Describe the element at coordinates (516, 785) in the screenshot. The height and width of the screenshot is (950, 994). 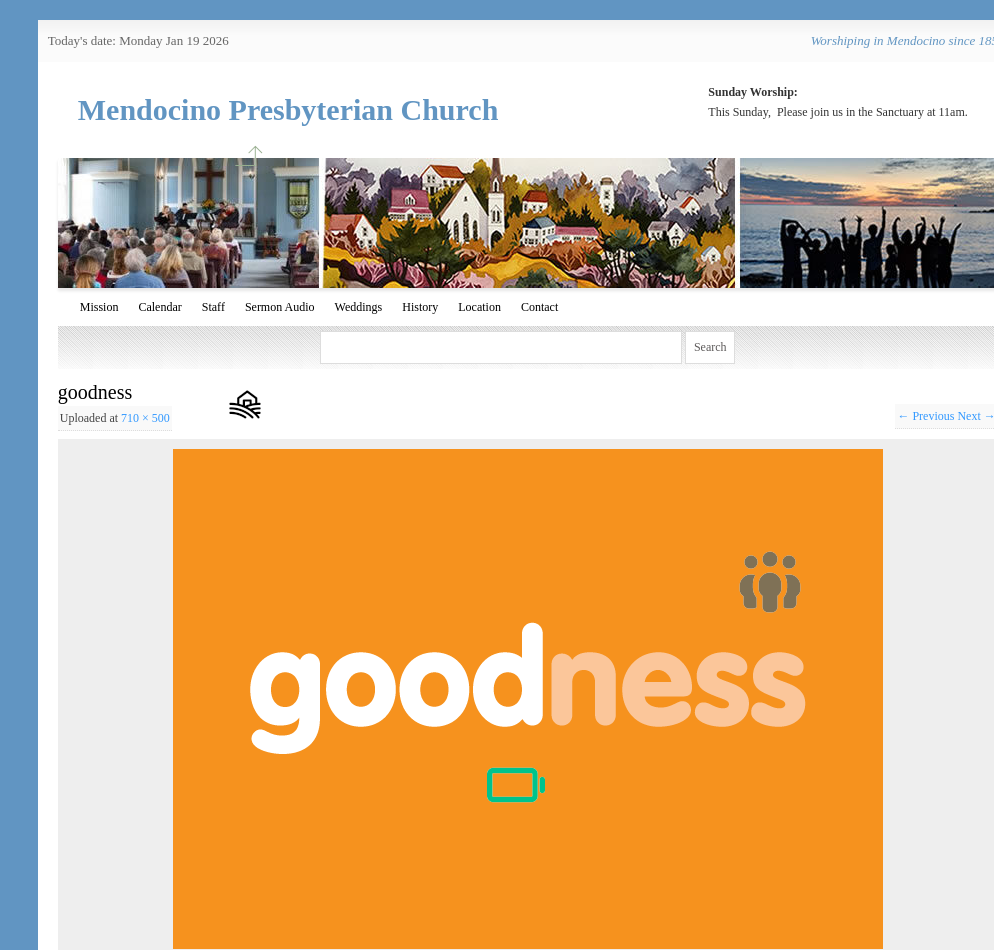
I see `indicates battery is completely drained` at that location.